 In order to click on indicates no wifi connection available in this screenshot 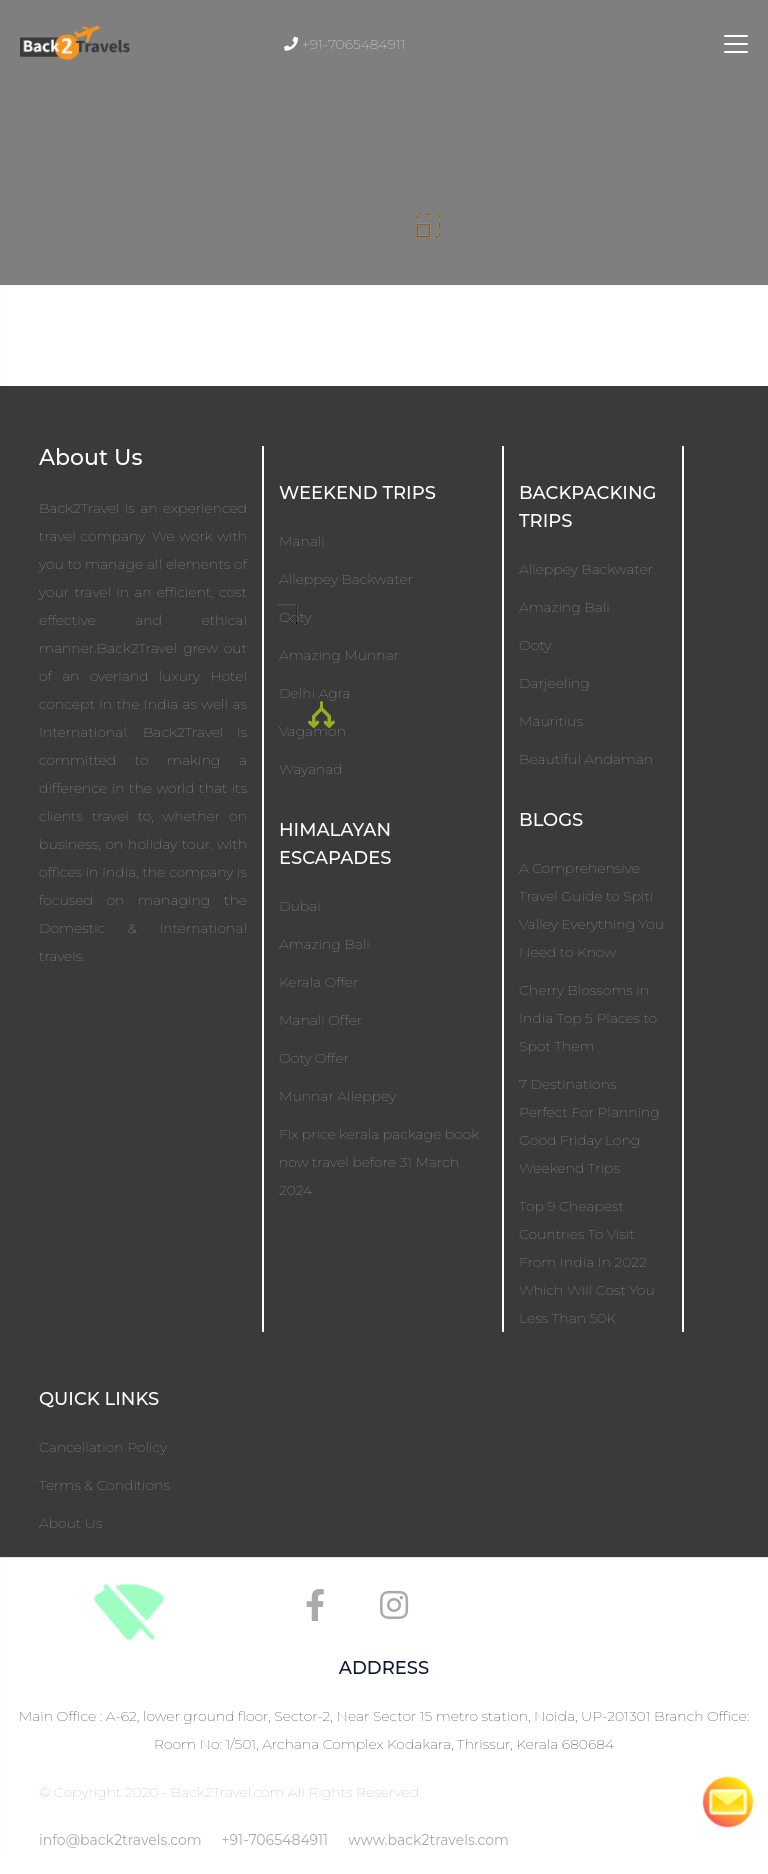, I will do `click(129, 1612)`.